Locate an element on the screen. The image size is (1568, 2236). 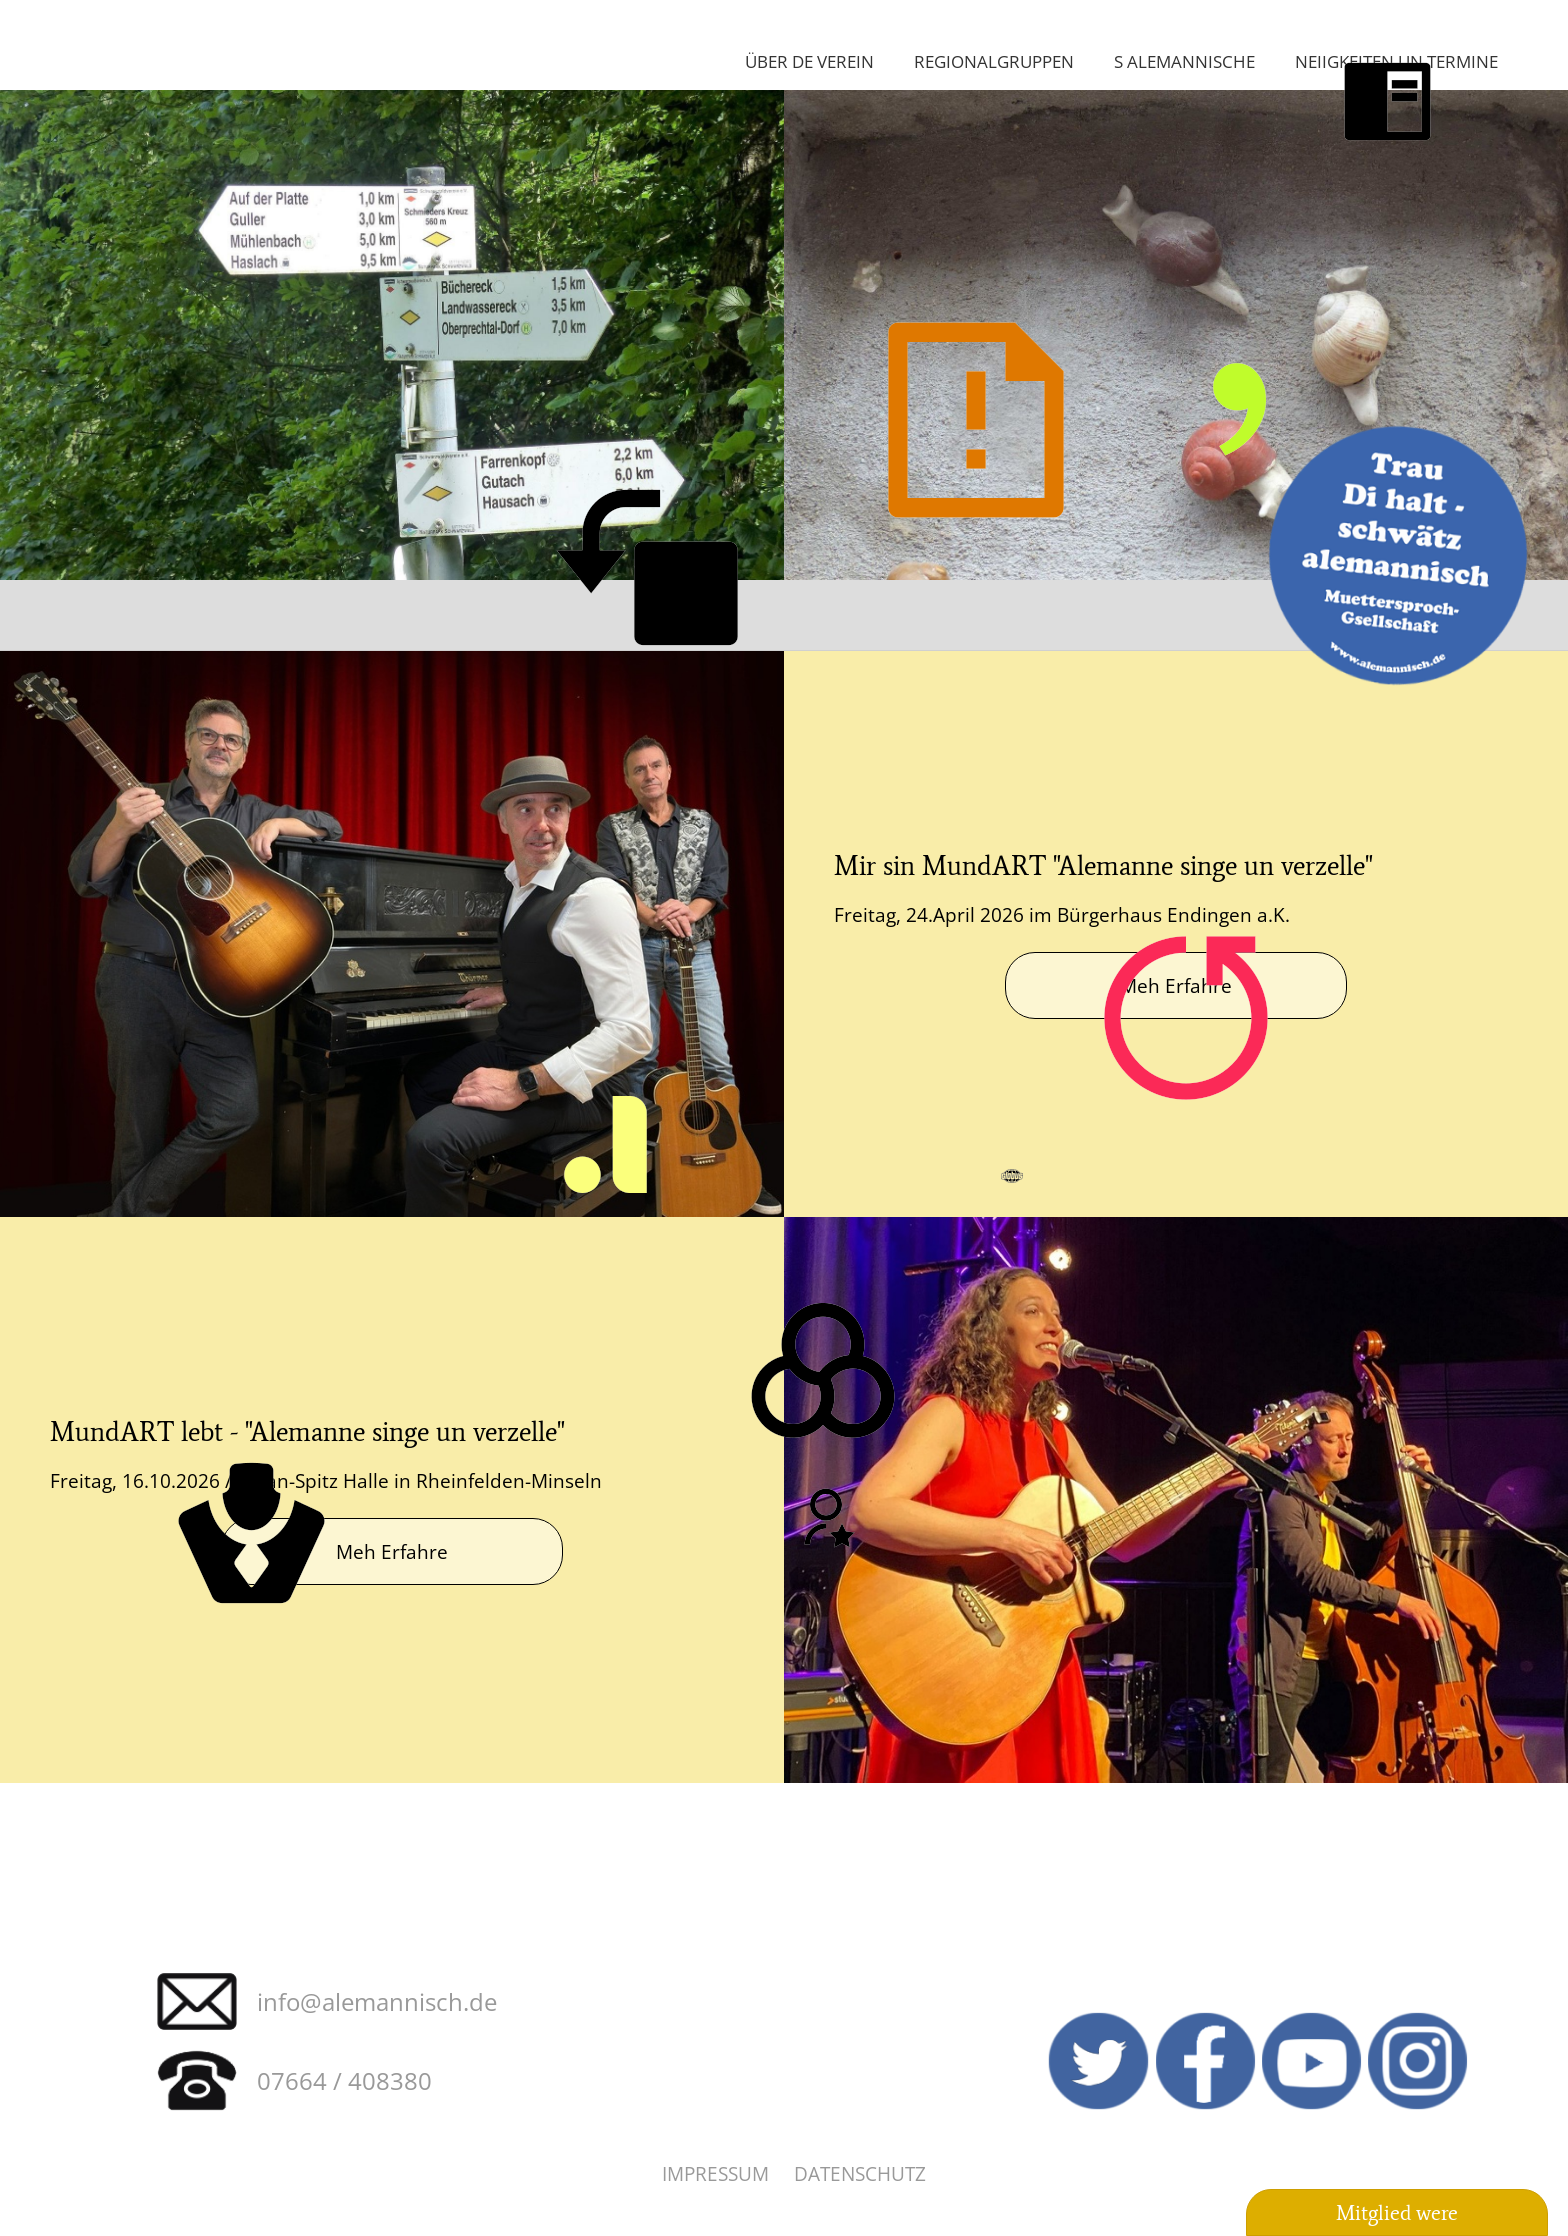
browse jewelry or accessories is located at coordinates (251, 1537).